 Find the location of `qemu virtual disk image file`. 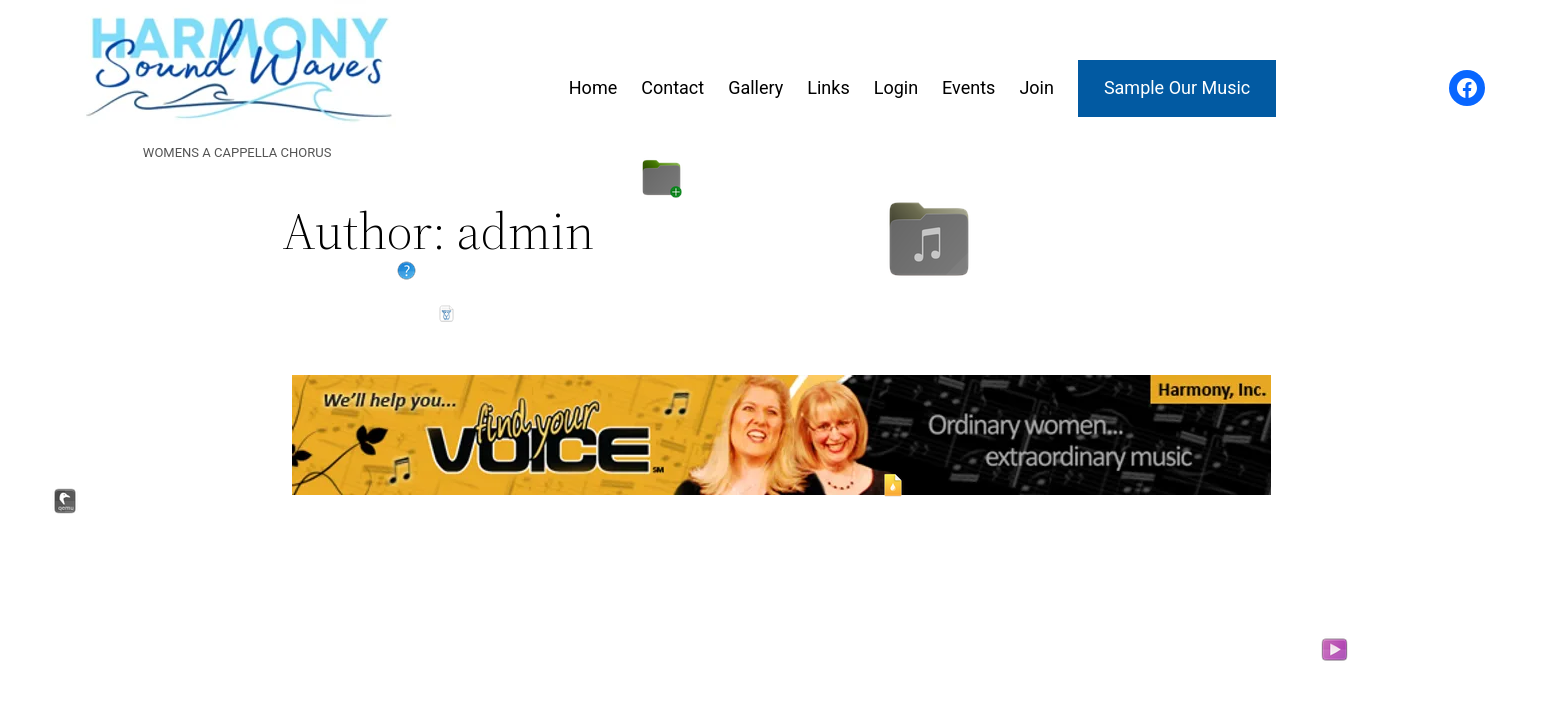

qemu virtual disk image file is located at coordinates (65, 501).